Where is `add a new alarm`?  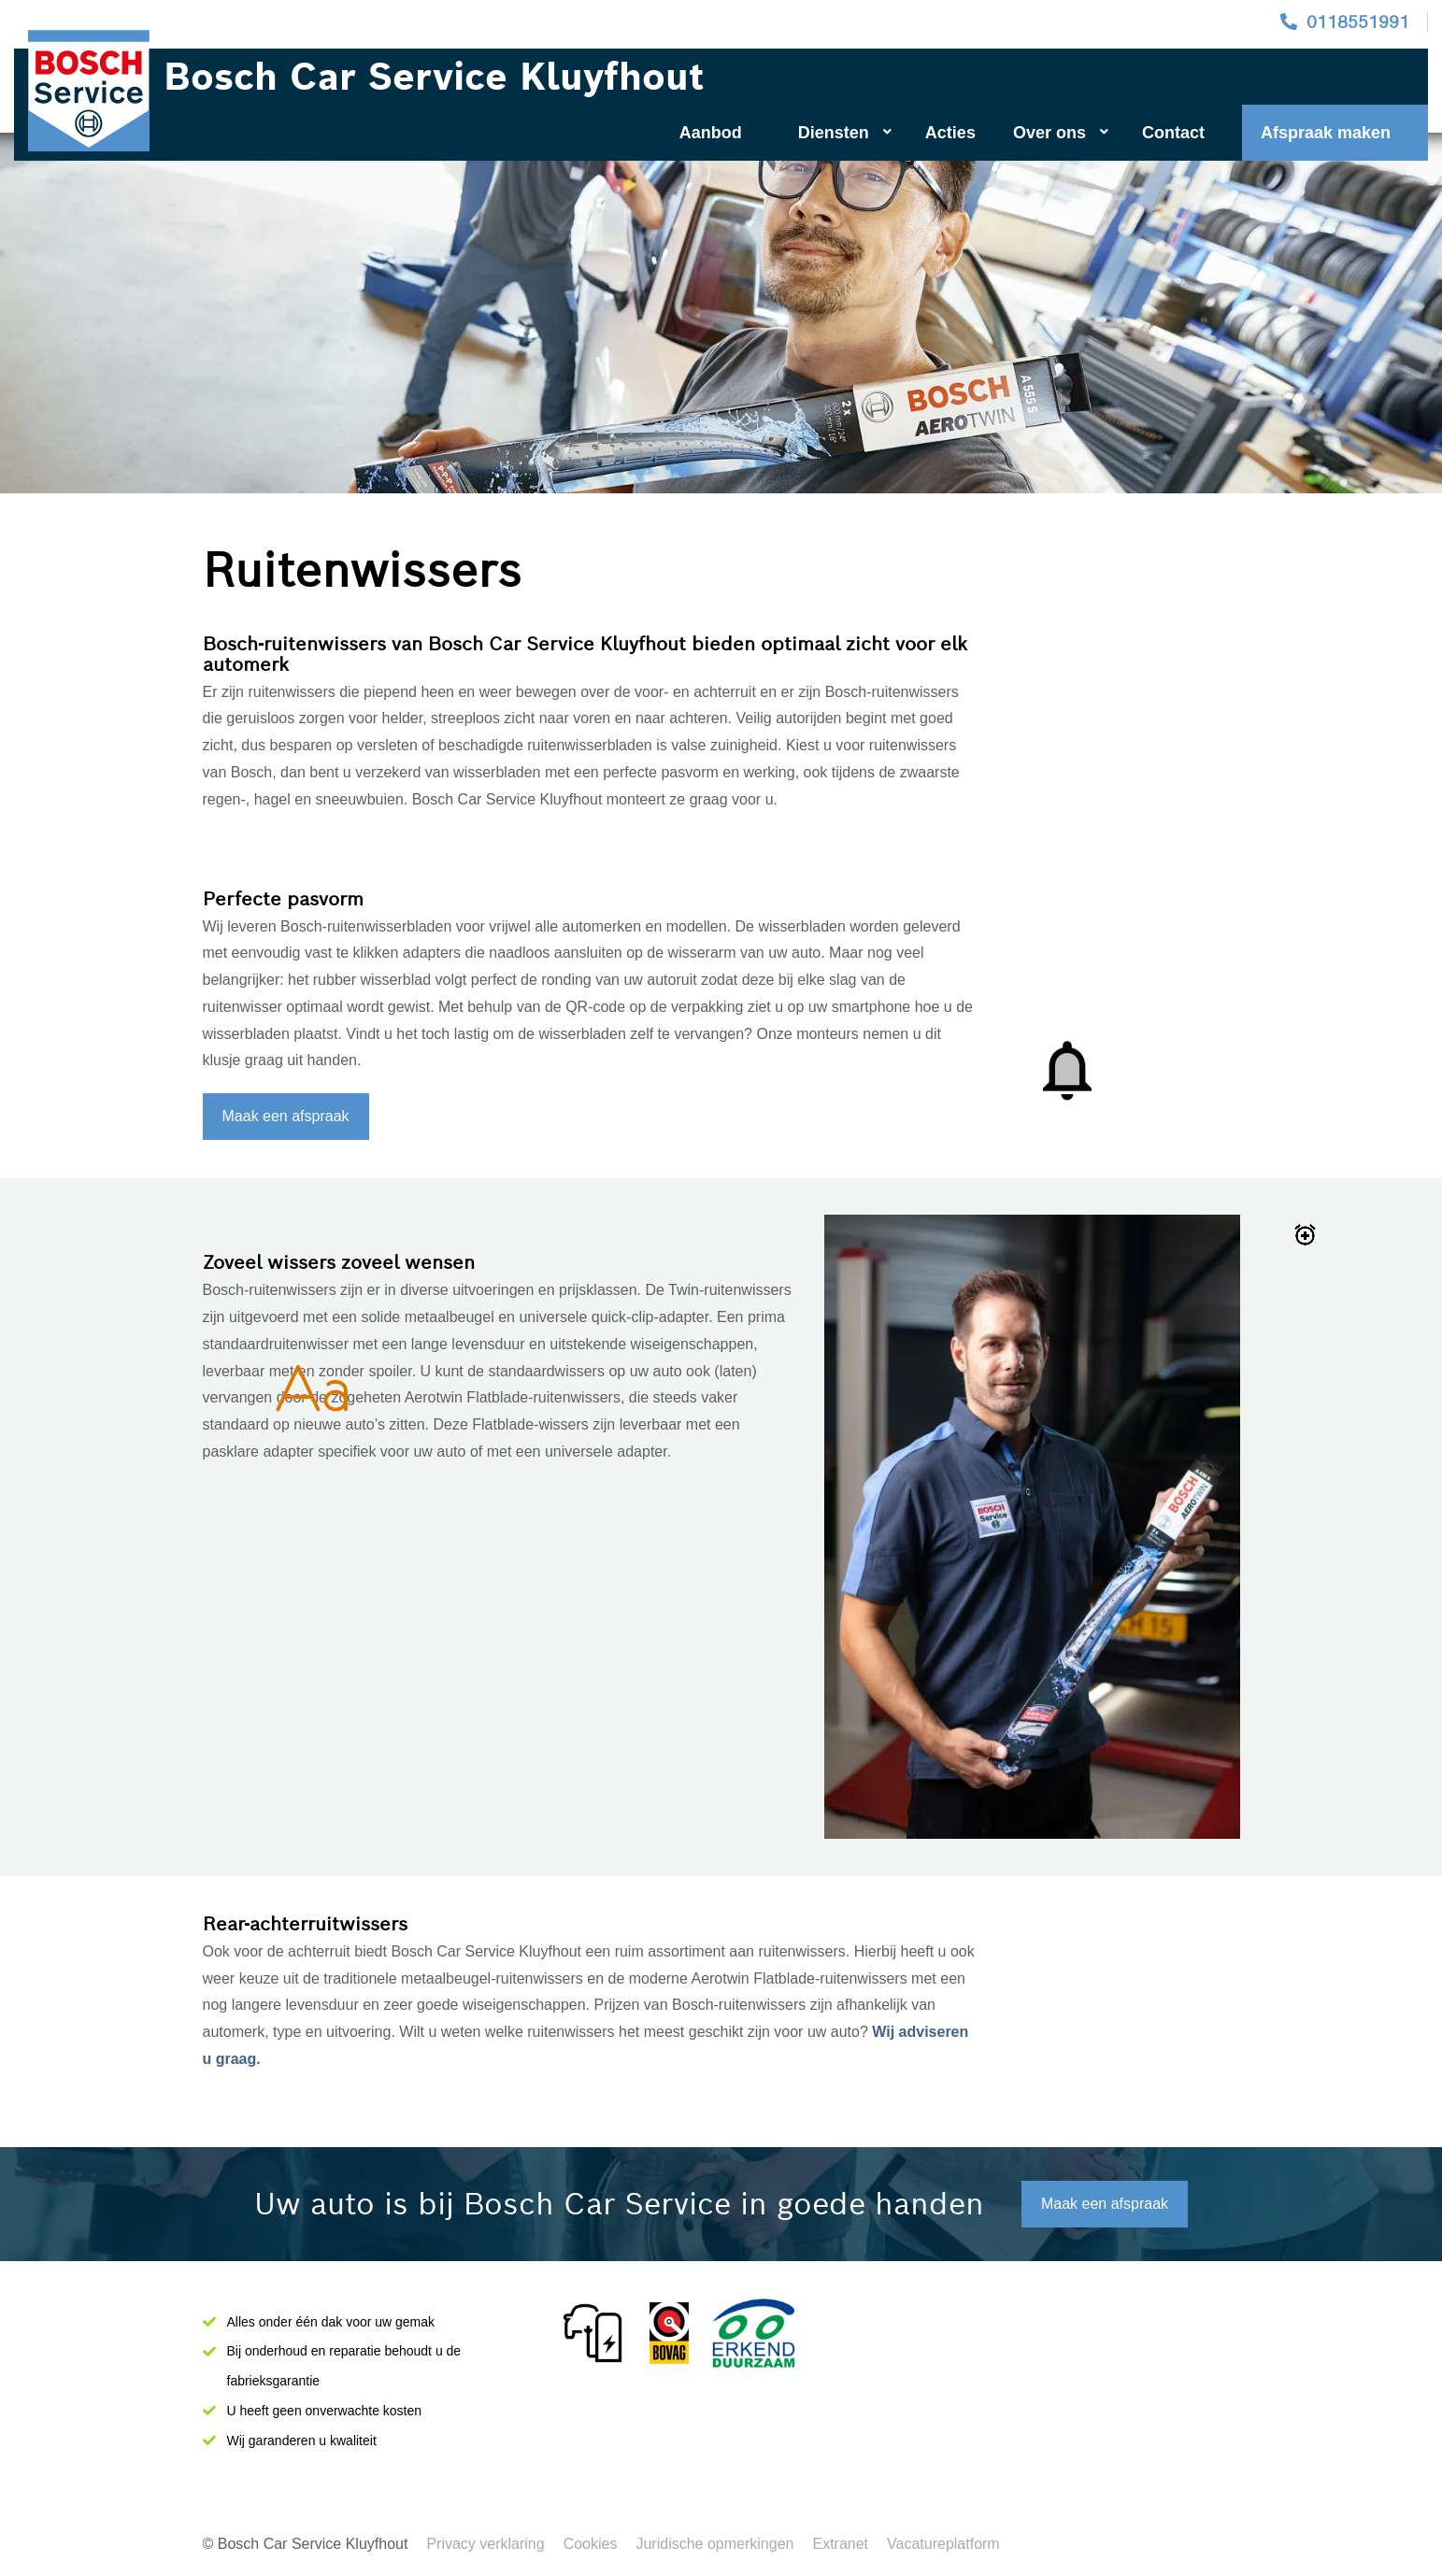
add a new alarm is located at coordinates (1305, 1234).